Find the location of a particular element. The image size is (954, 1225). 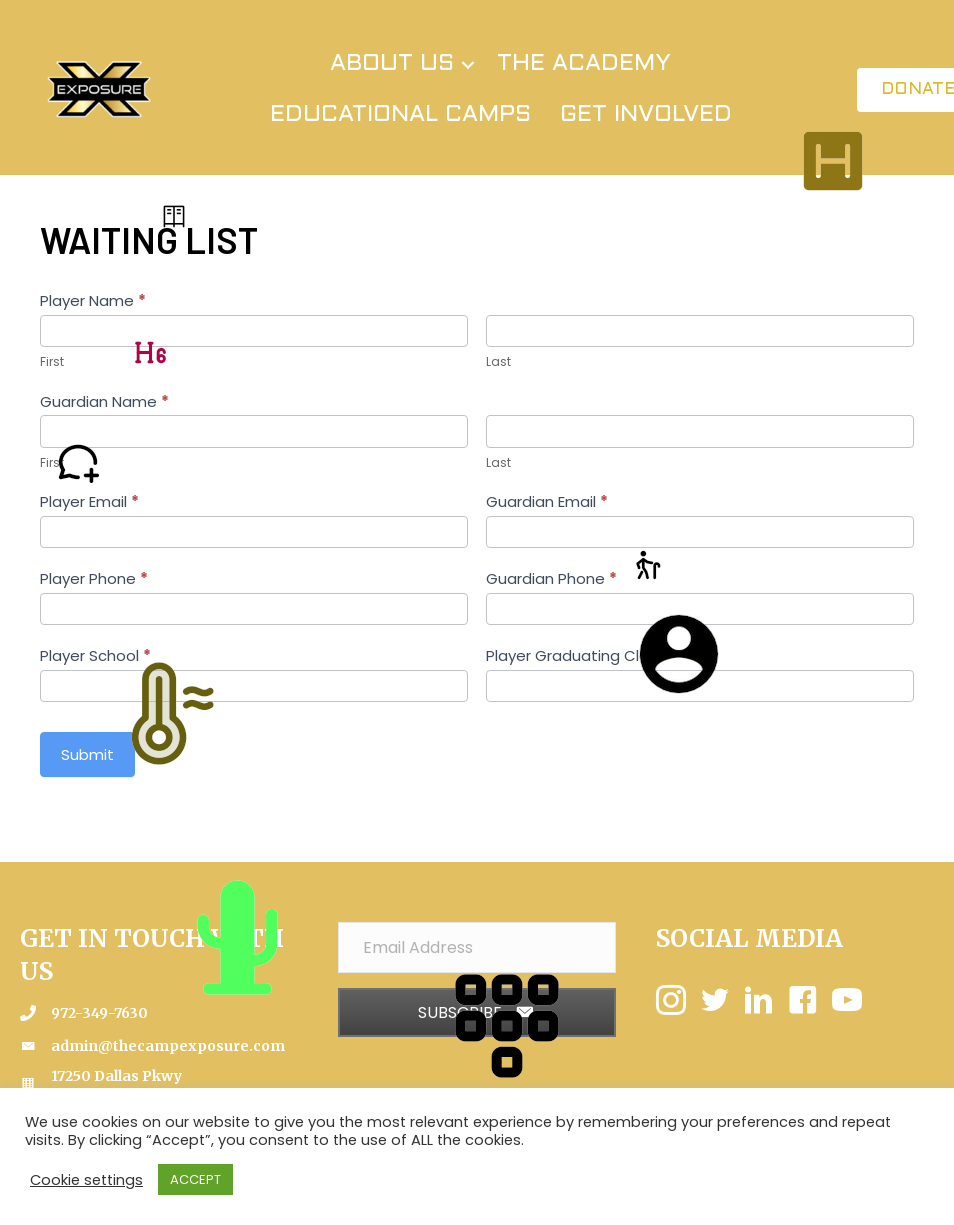

indicates senior or elderly user category is located at coordinates (649, 565).